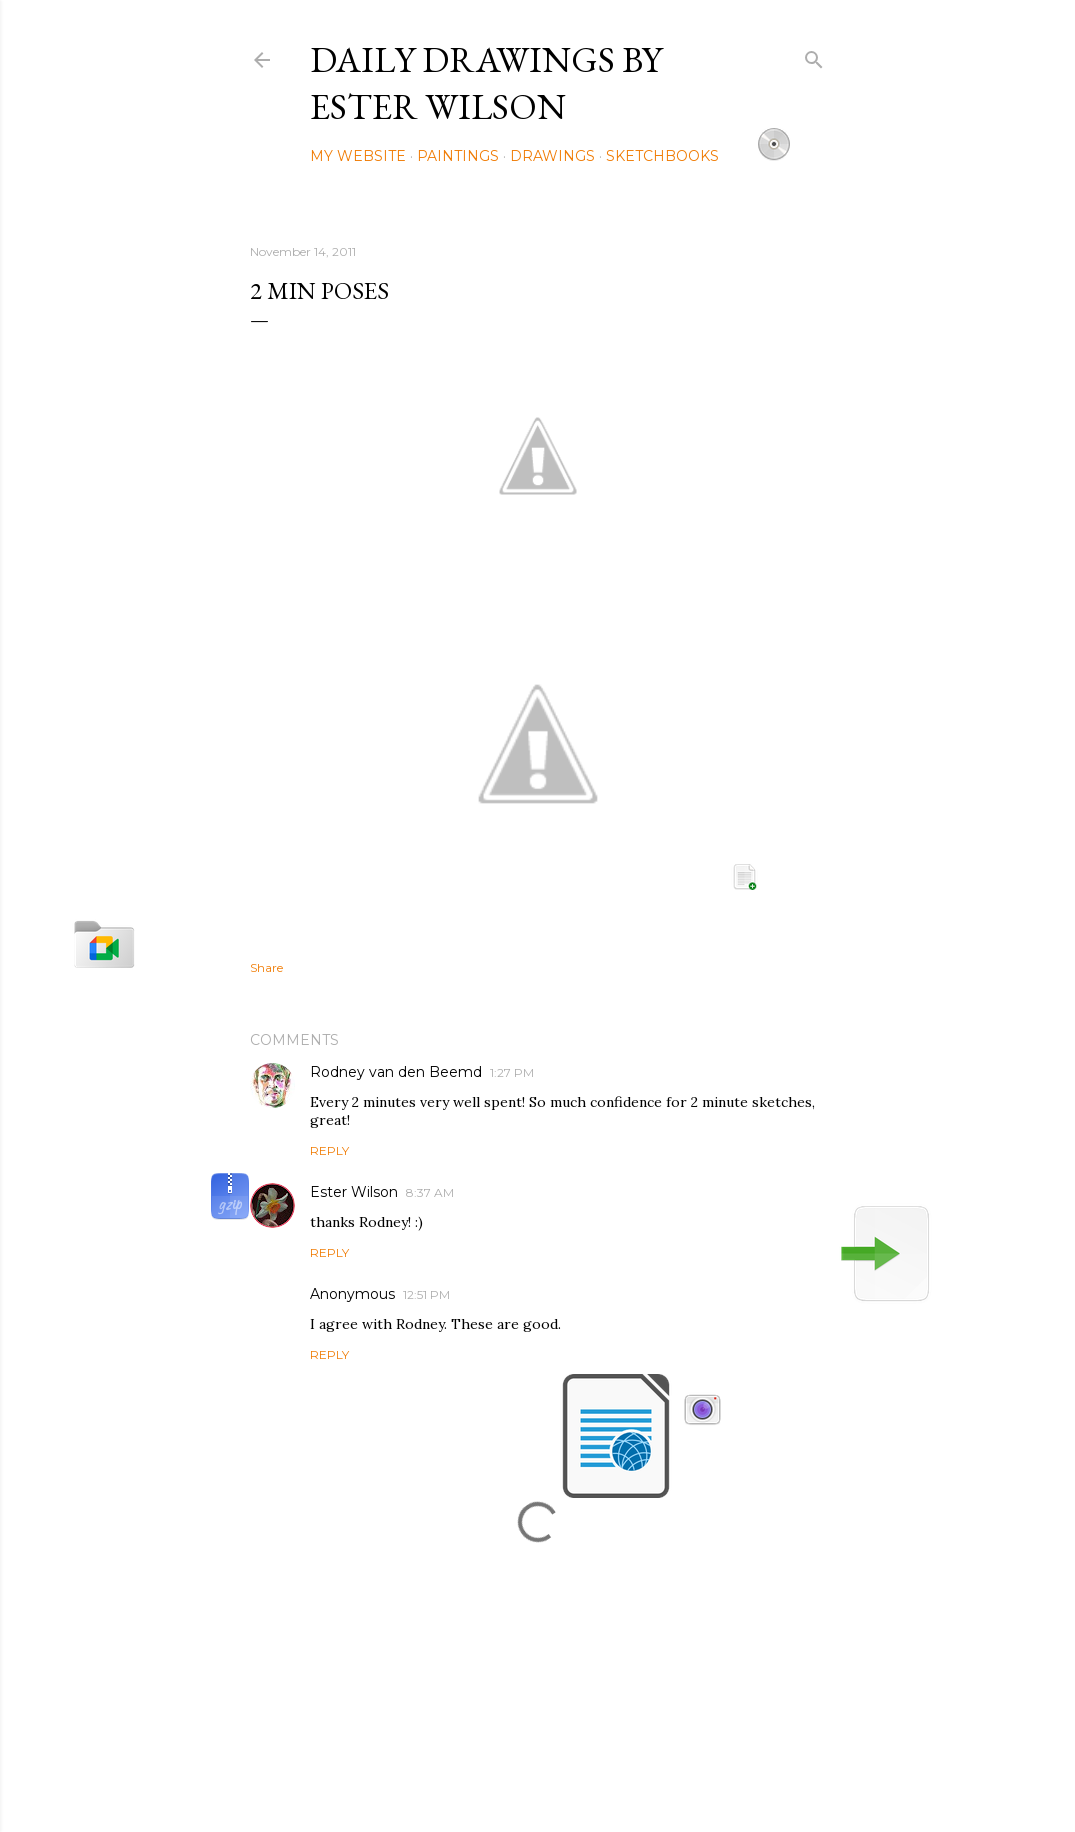 The image size is (1075, 1832). I want to click on import a document or file, so click(891, 1253).